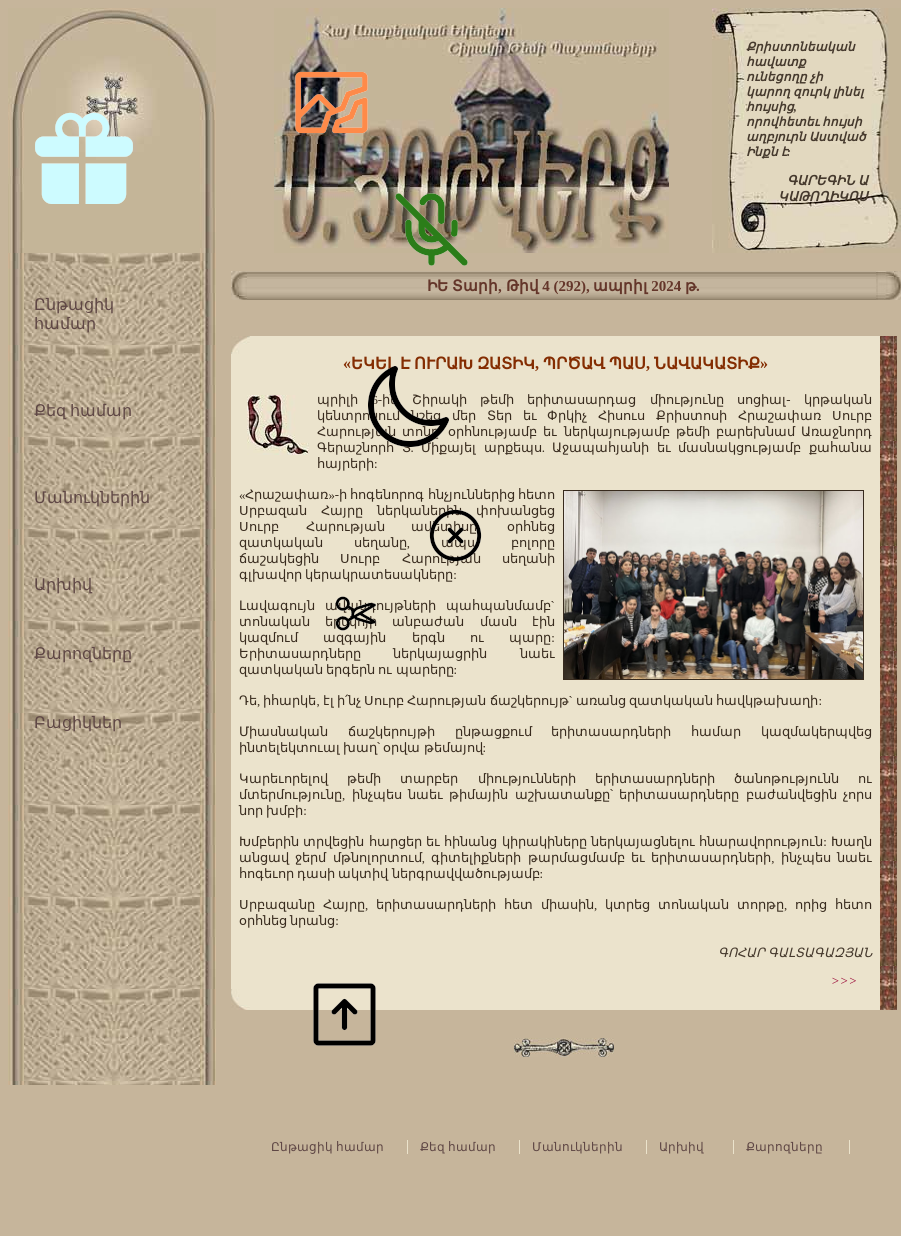 Image resolution: width=901 pixels, height=1236 pixels. What do you see at coordinates (331, 102) in the screenshot?
I see `indicates a broken or corrupted image file` at bounding box center [331, 102].